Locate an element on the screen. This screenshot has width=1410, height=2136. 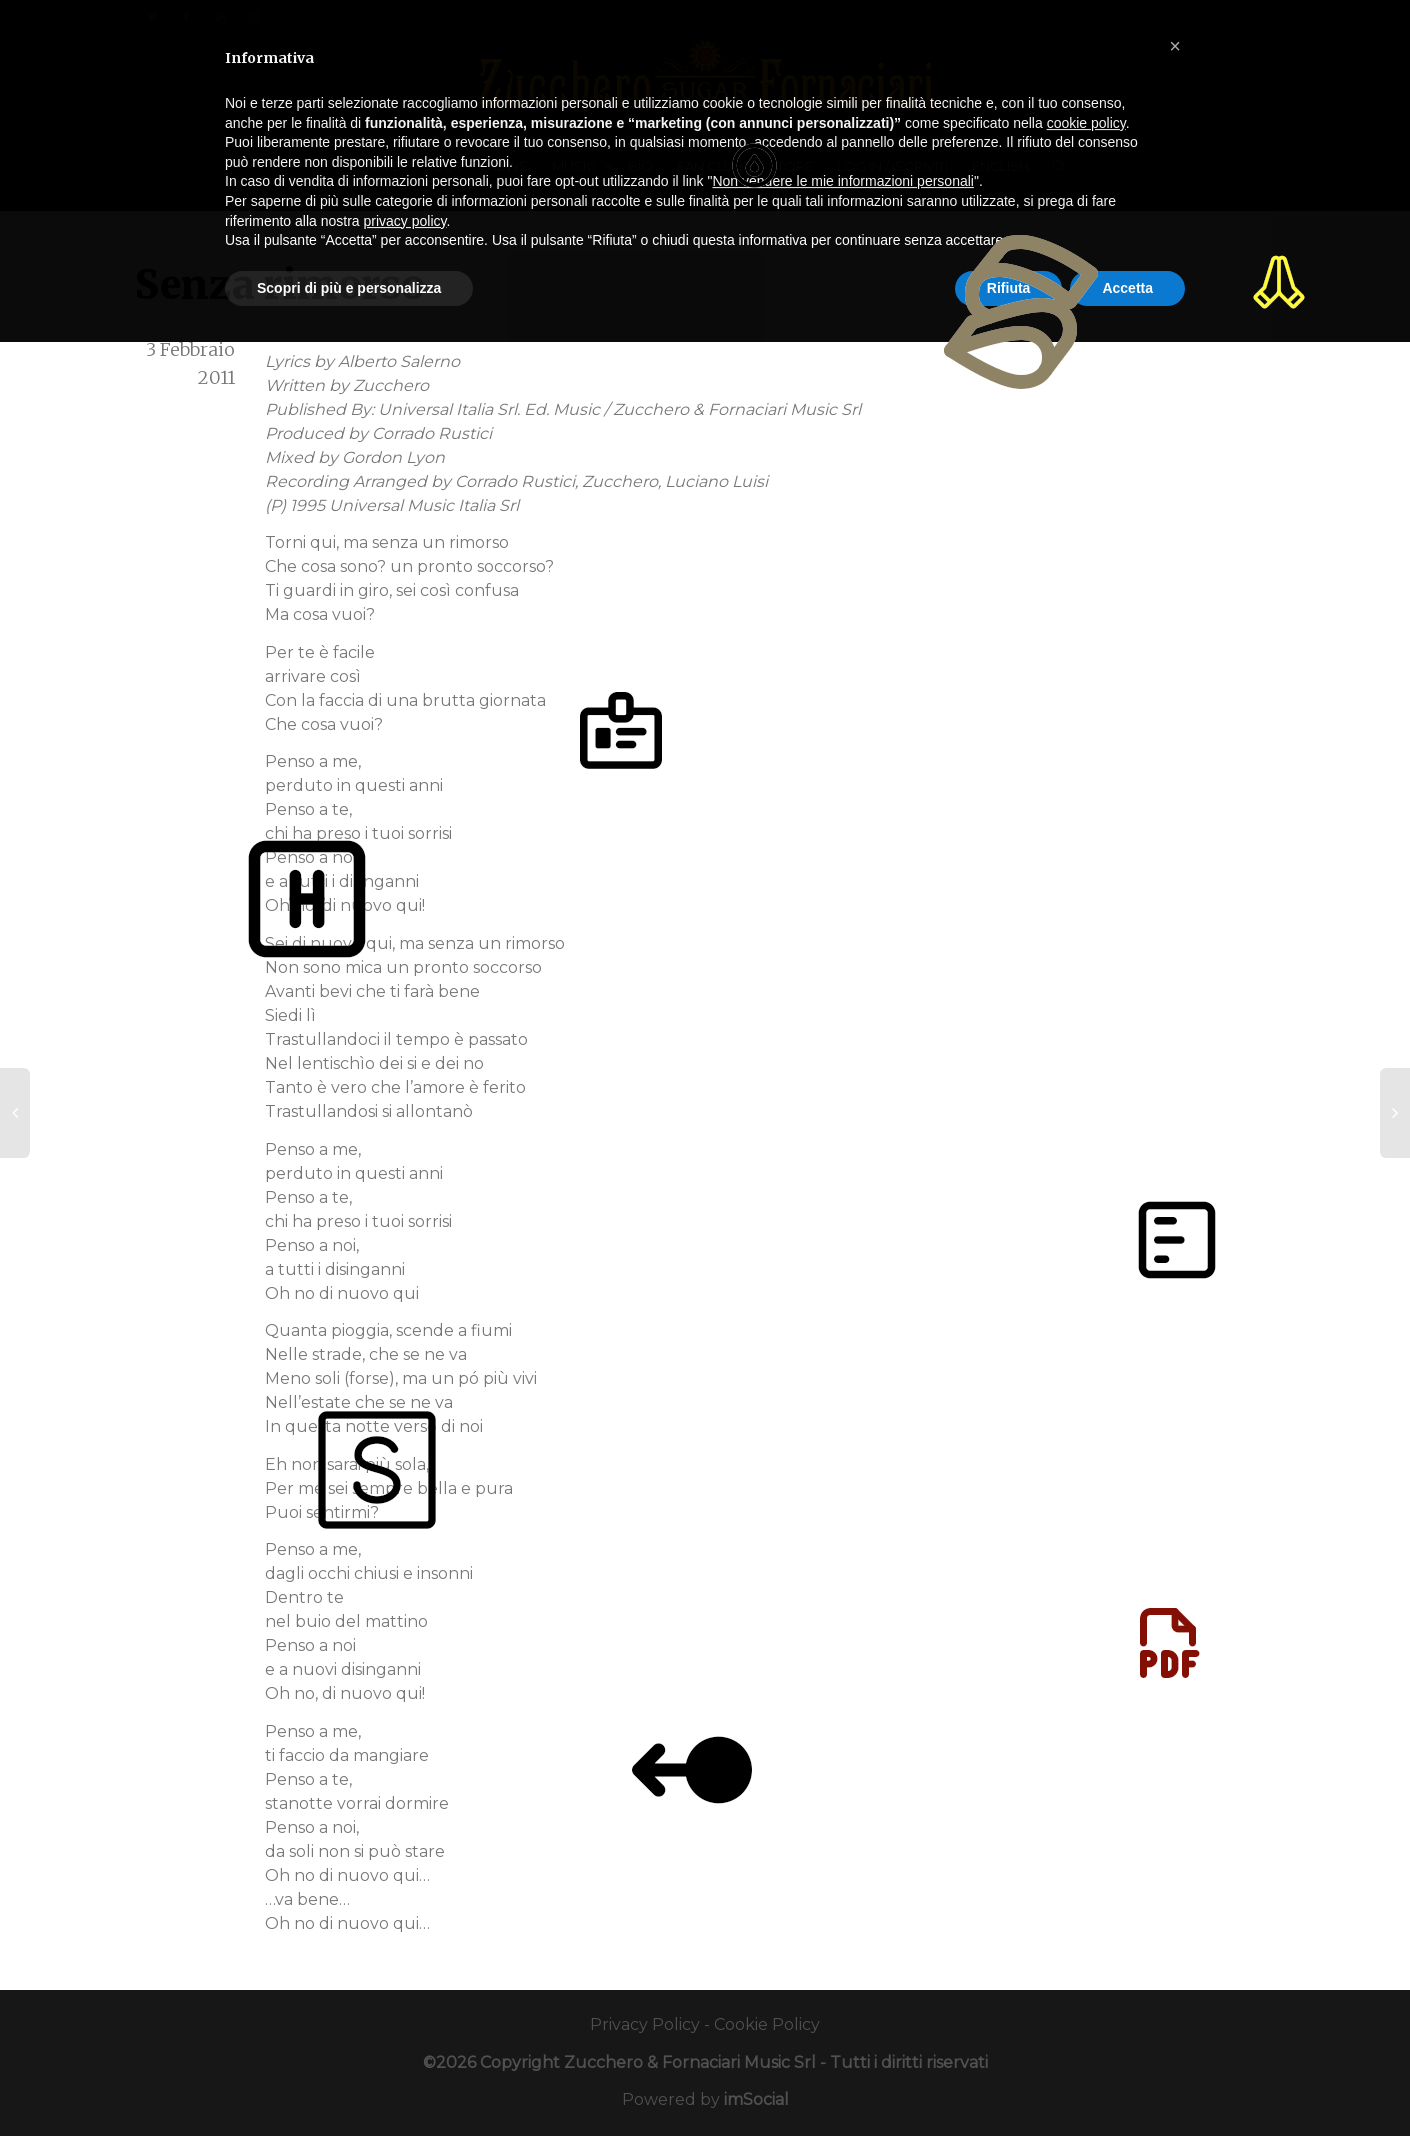
indicates a PDF file type is located at coordinates (1168, 1643).